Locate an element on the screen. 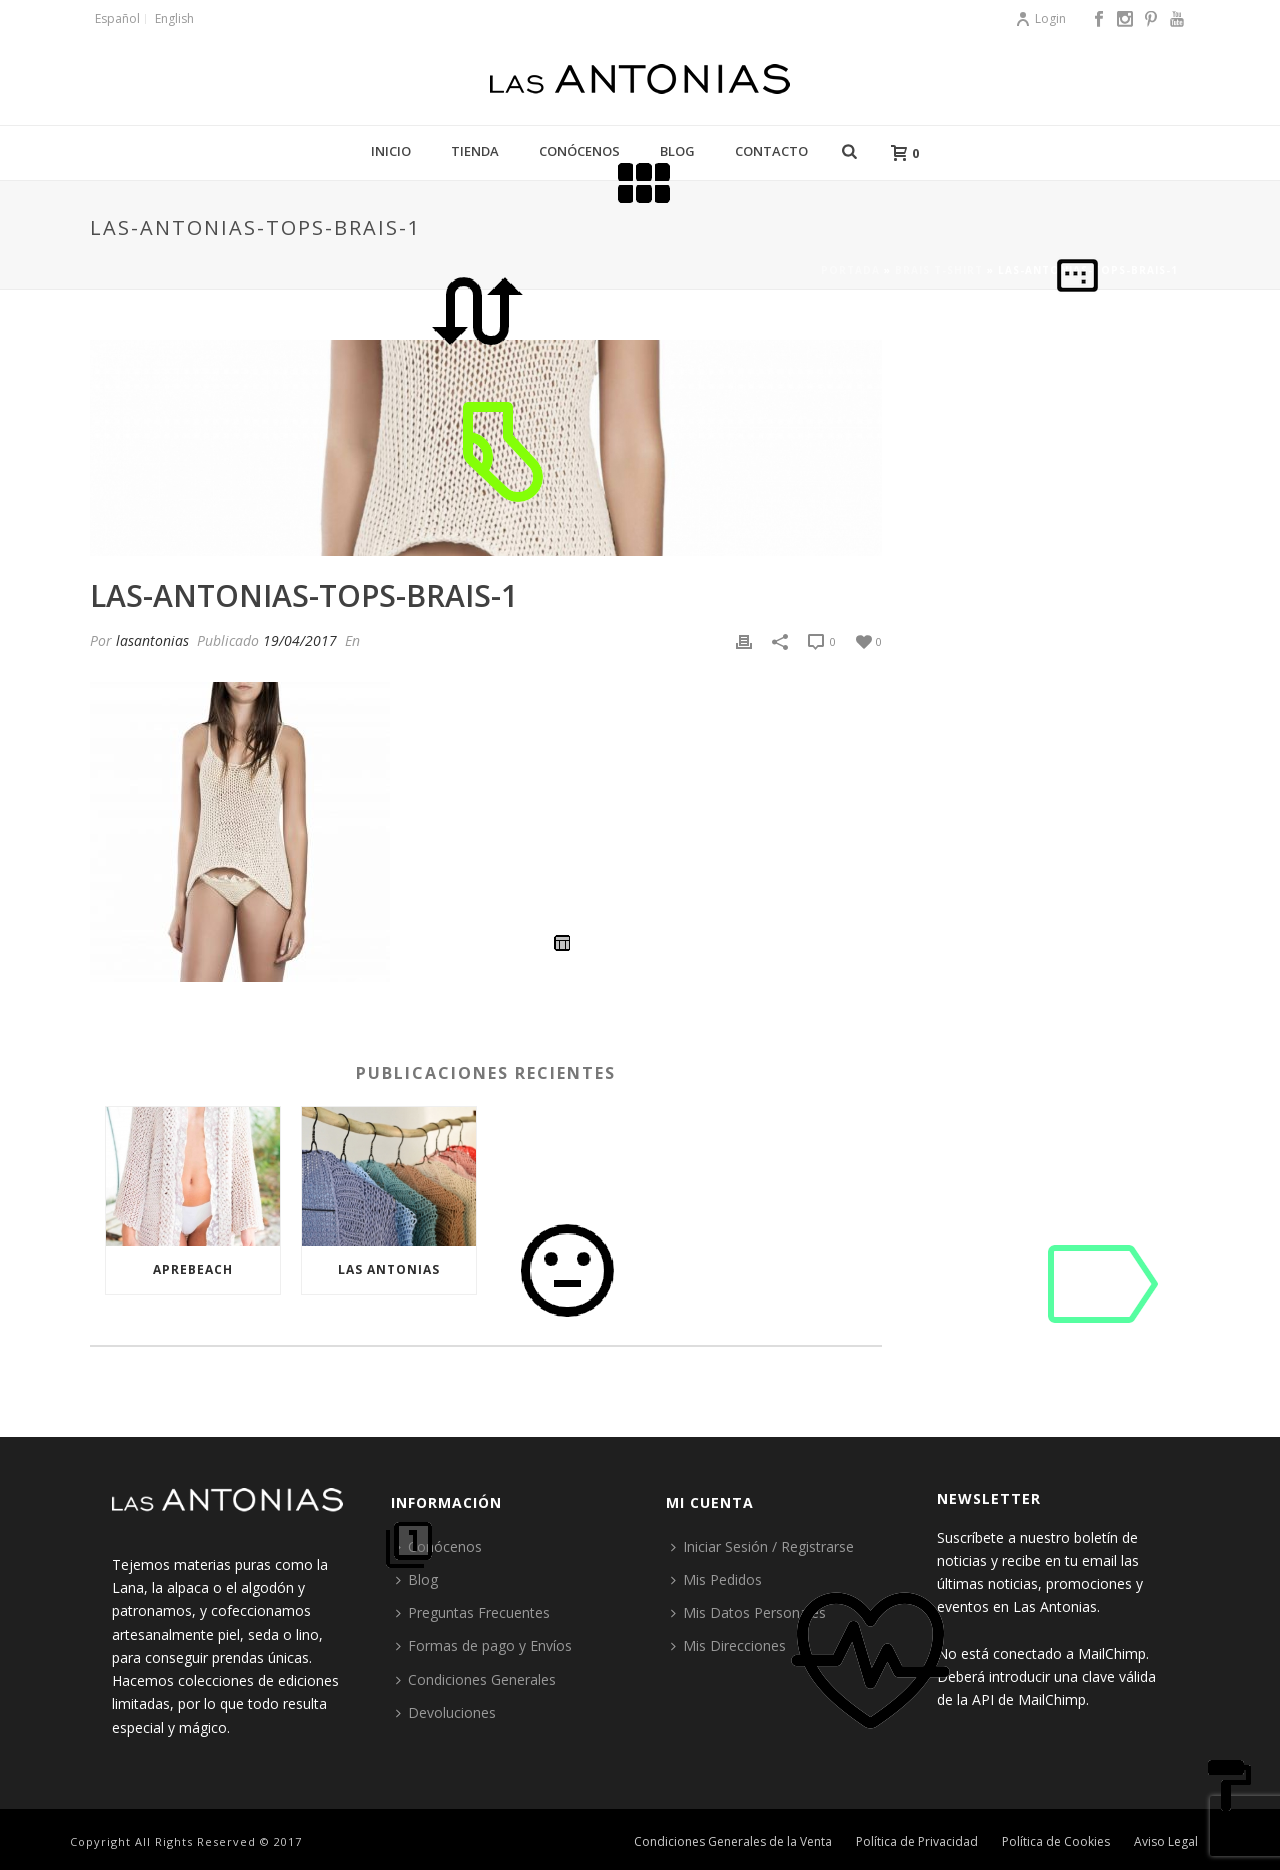 The height and width of the screenshot is (1870, 1280). access fitness tracking features is located at coordinates (870, 1660).